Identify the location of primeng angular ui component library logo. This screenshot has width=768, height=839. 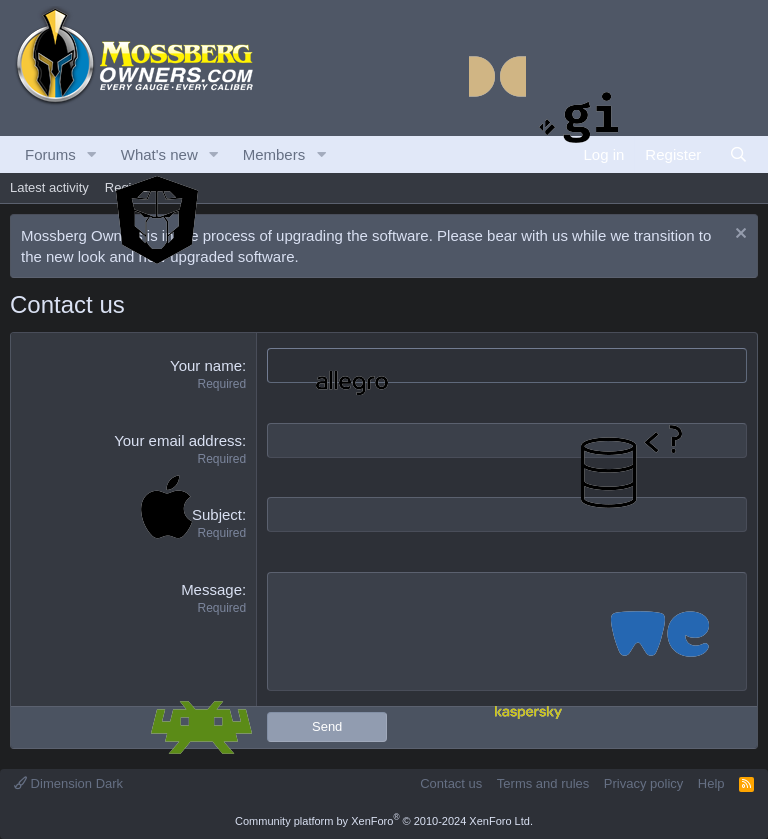
(157, 220).